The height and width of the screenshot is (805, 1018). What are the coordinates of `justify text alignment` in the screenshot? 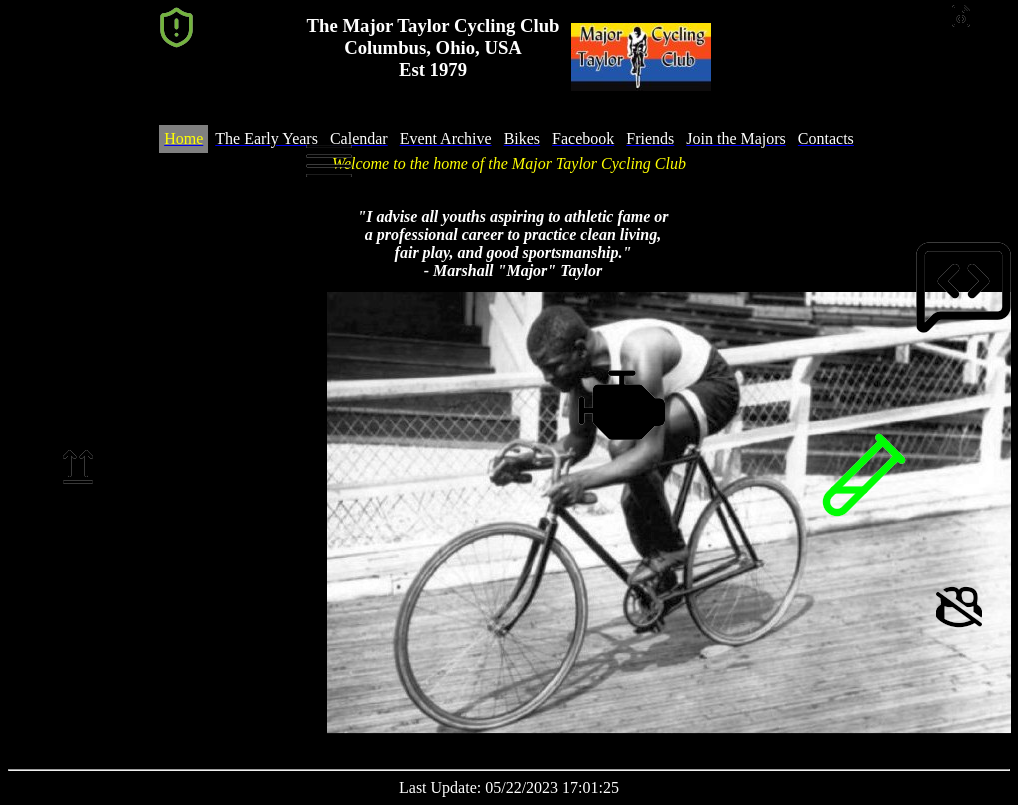 It's located at (329, 162).